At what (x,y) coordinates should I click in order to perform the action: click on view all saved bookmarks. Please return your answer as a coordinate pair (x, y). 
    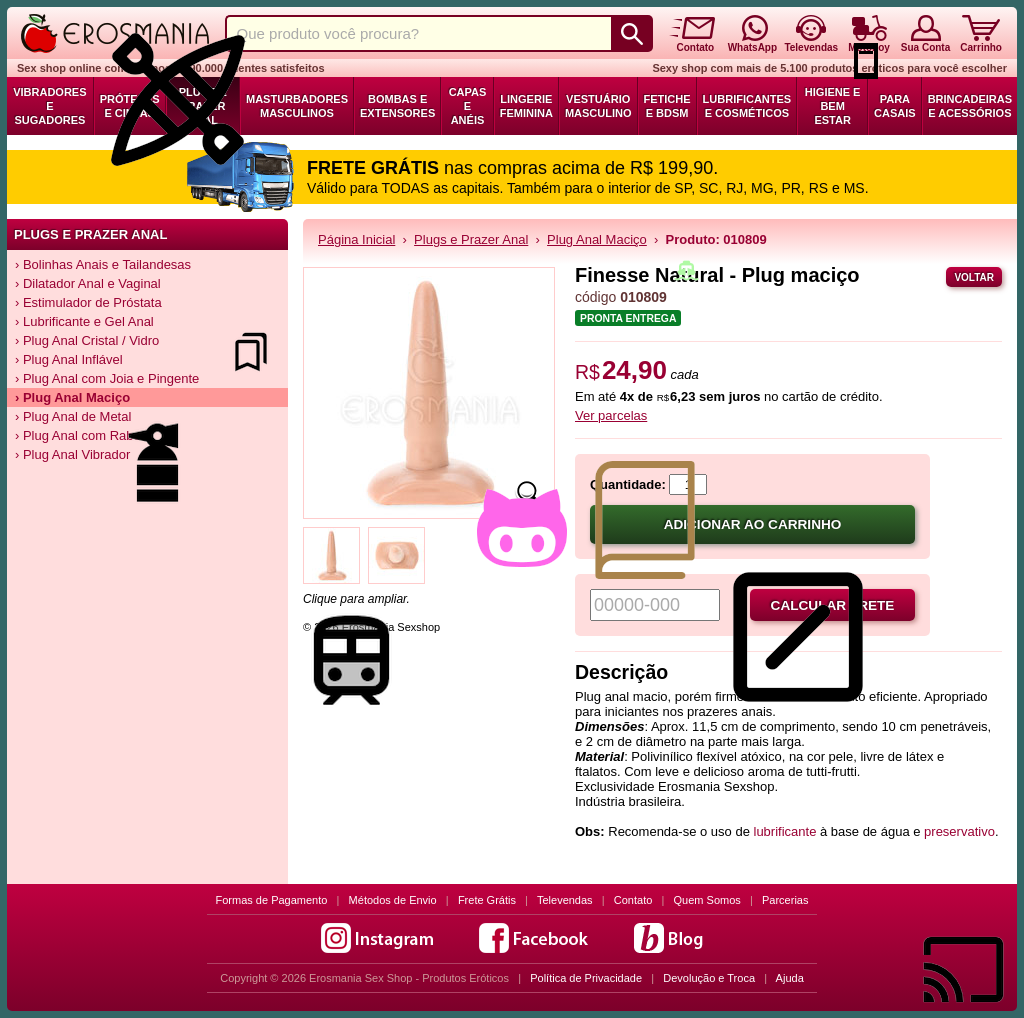
    Looking at the image, I should click on (251, 352).